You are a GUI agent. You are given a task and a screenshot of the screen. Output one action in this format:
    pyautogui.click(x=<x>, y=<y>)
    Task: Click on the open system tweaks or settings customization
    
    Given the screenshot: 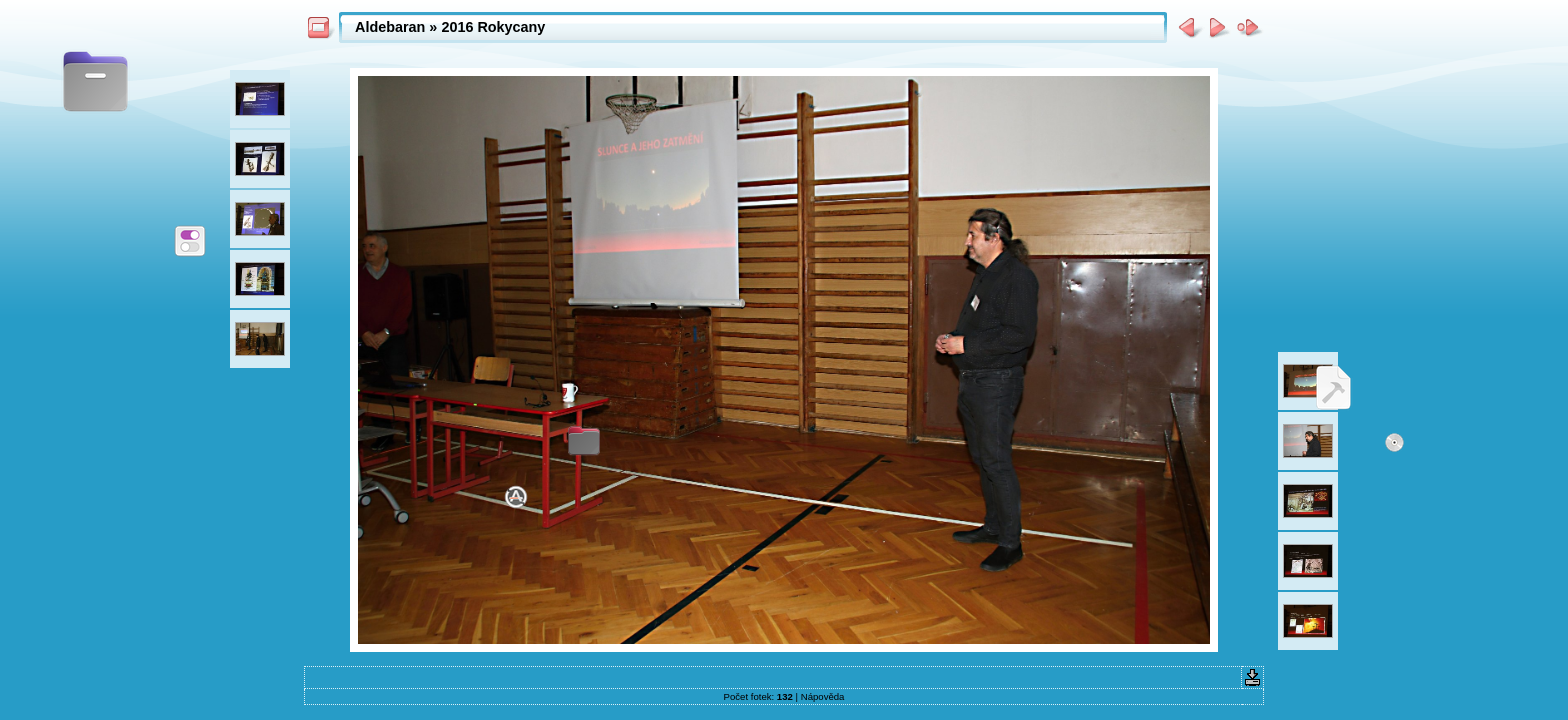 What is the action you would take?
    pyautogui.click(x=190, y=241)
    